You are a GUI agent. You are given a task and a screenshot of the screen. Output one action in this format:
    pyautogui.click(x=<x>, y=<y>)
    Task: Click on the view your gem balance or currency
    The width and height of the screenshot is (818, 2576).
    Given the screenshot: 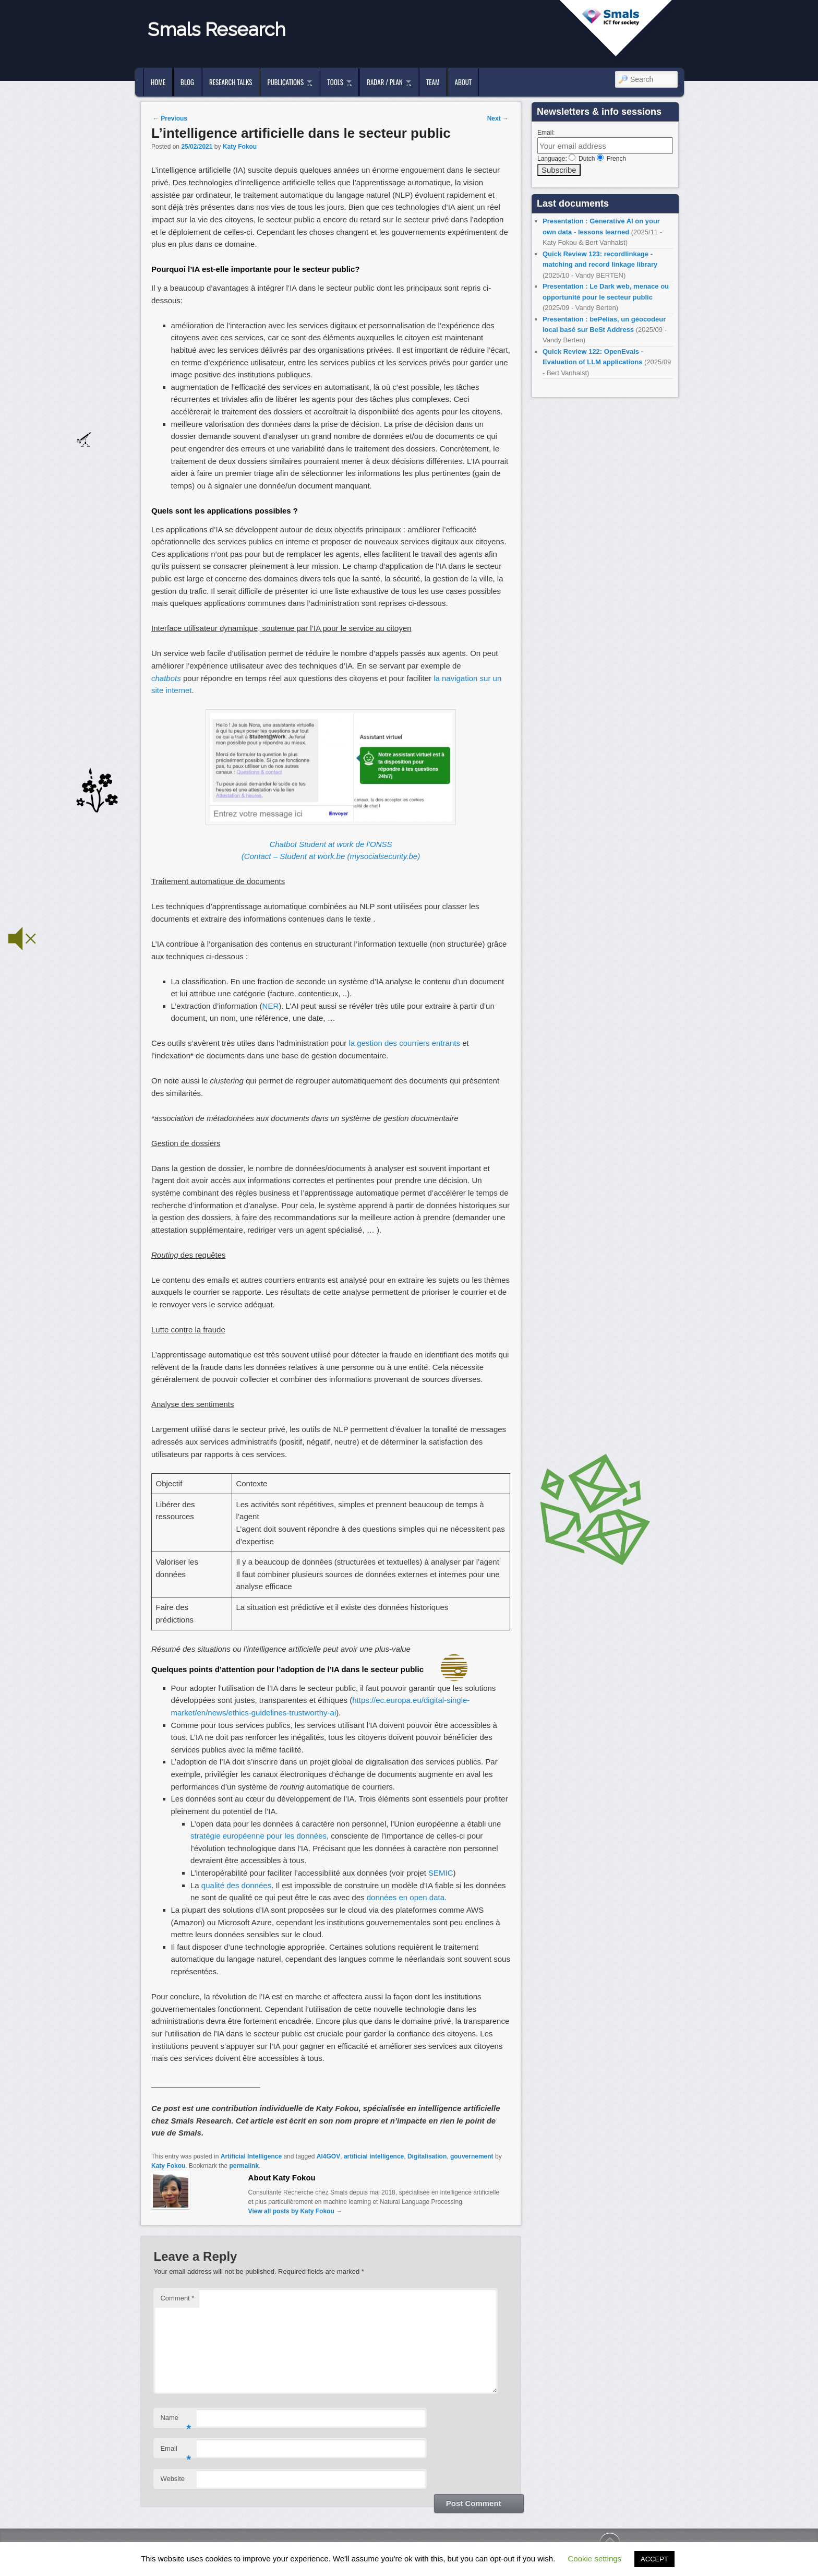 What is the action you would take?
    pyautogui.click(x=595, y=1509)
    